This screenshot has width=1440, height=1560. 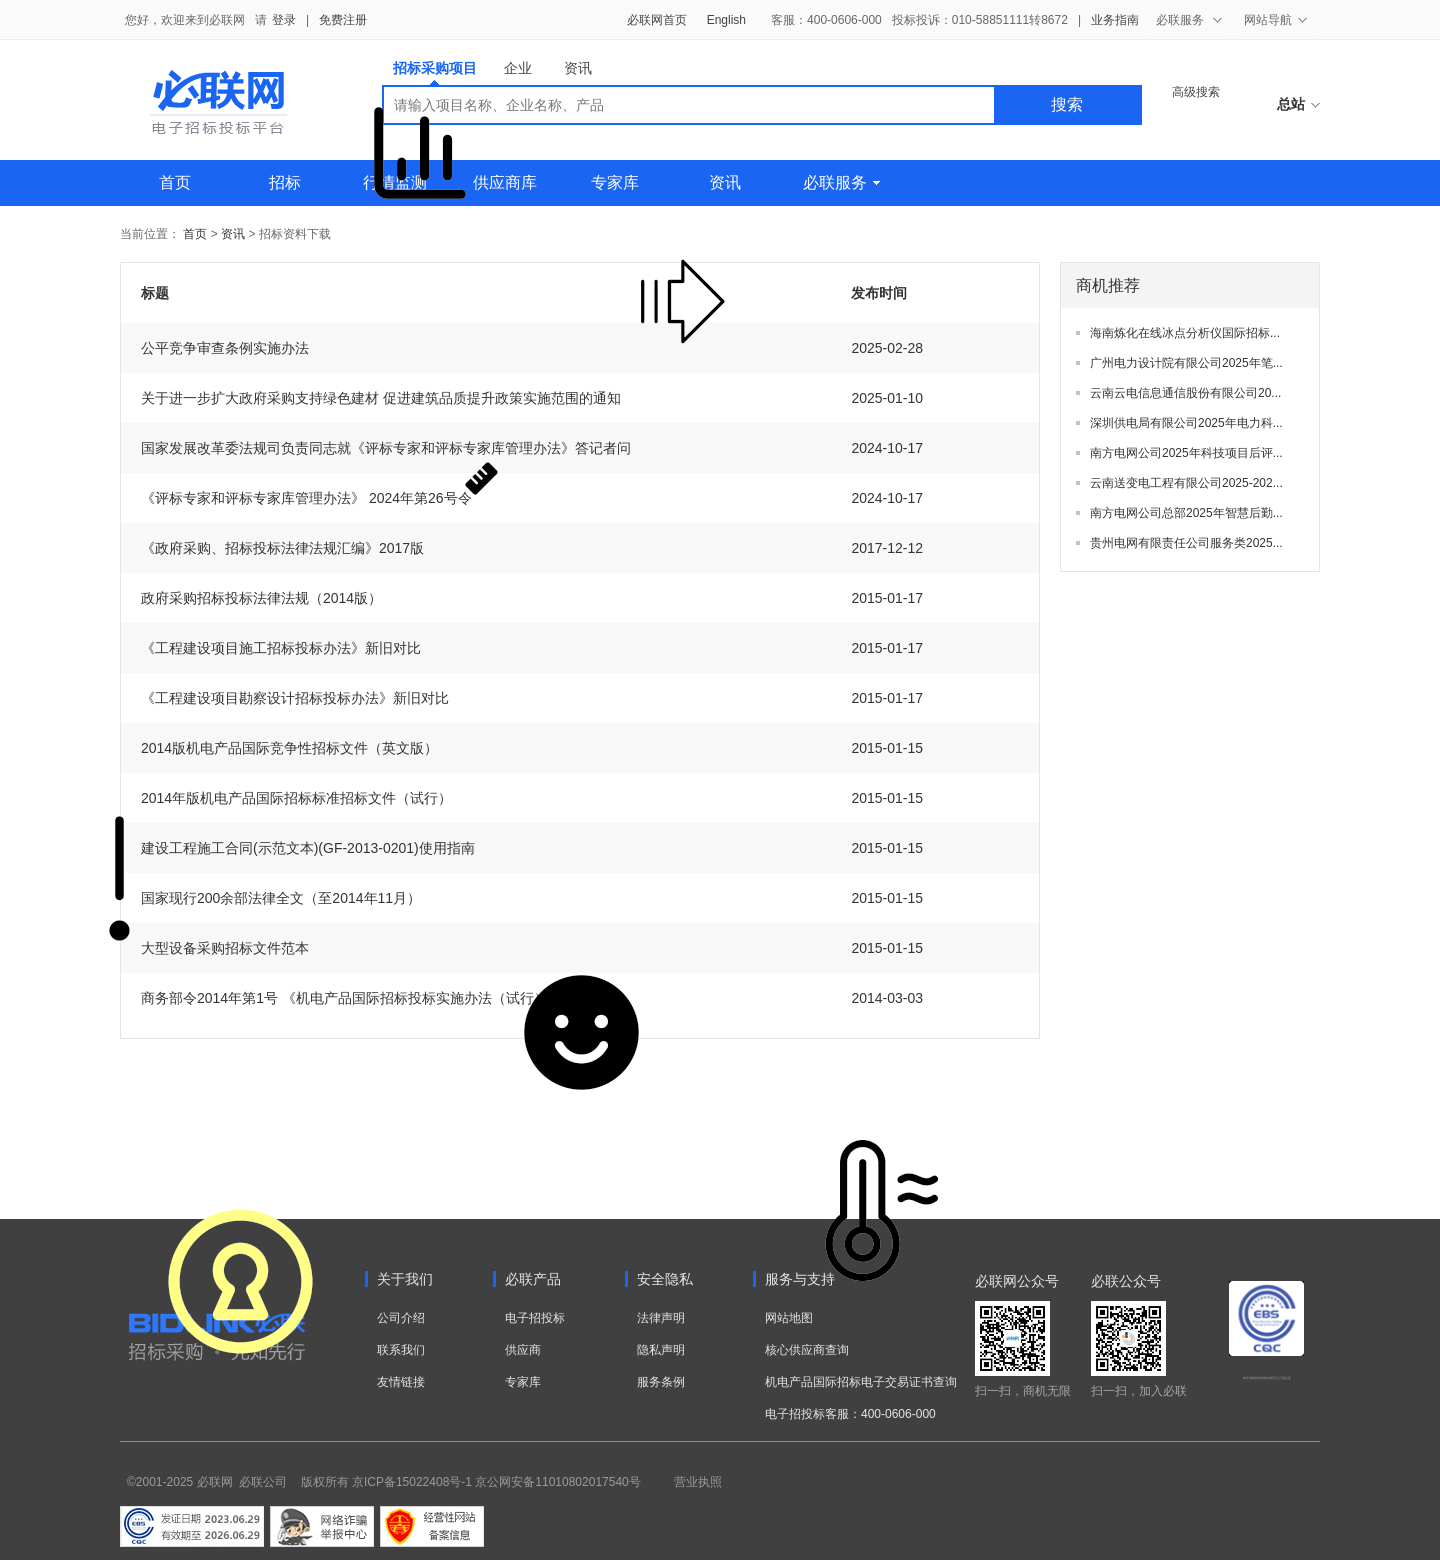 I want to click on indicates high temperature or heat warning, so click(x=867, y=1210).